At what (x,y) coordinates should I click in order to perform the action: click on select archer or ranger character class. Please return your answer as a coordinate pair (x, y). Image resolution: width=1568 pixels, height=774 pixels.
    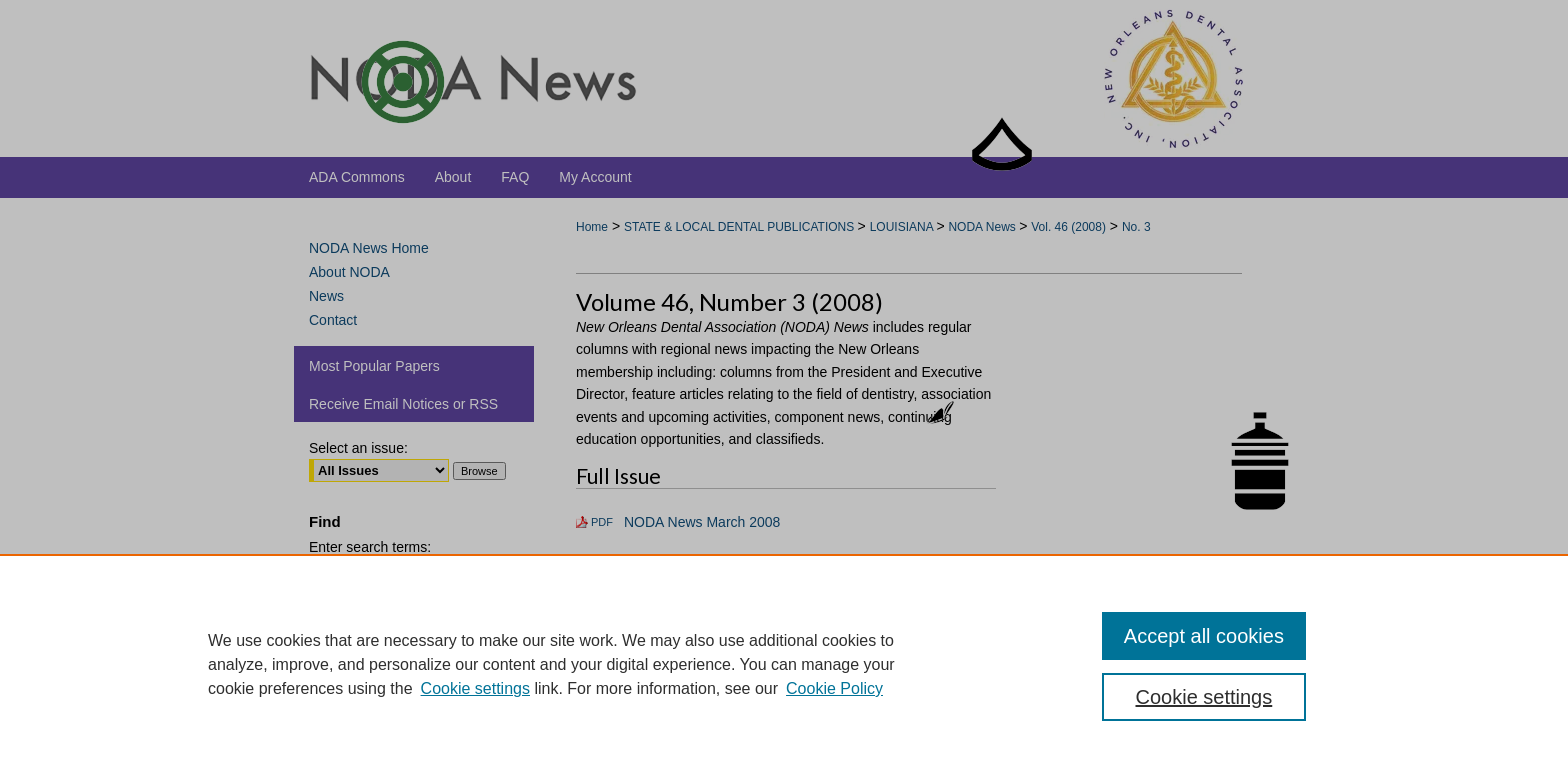
    Looking at the image, I should click on (940, 413).